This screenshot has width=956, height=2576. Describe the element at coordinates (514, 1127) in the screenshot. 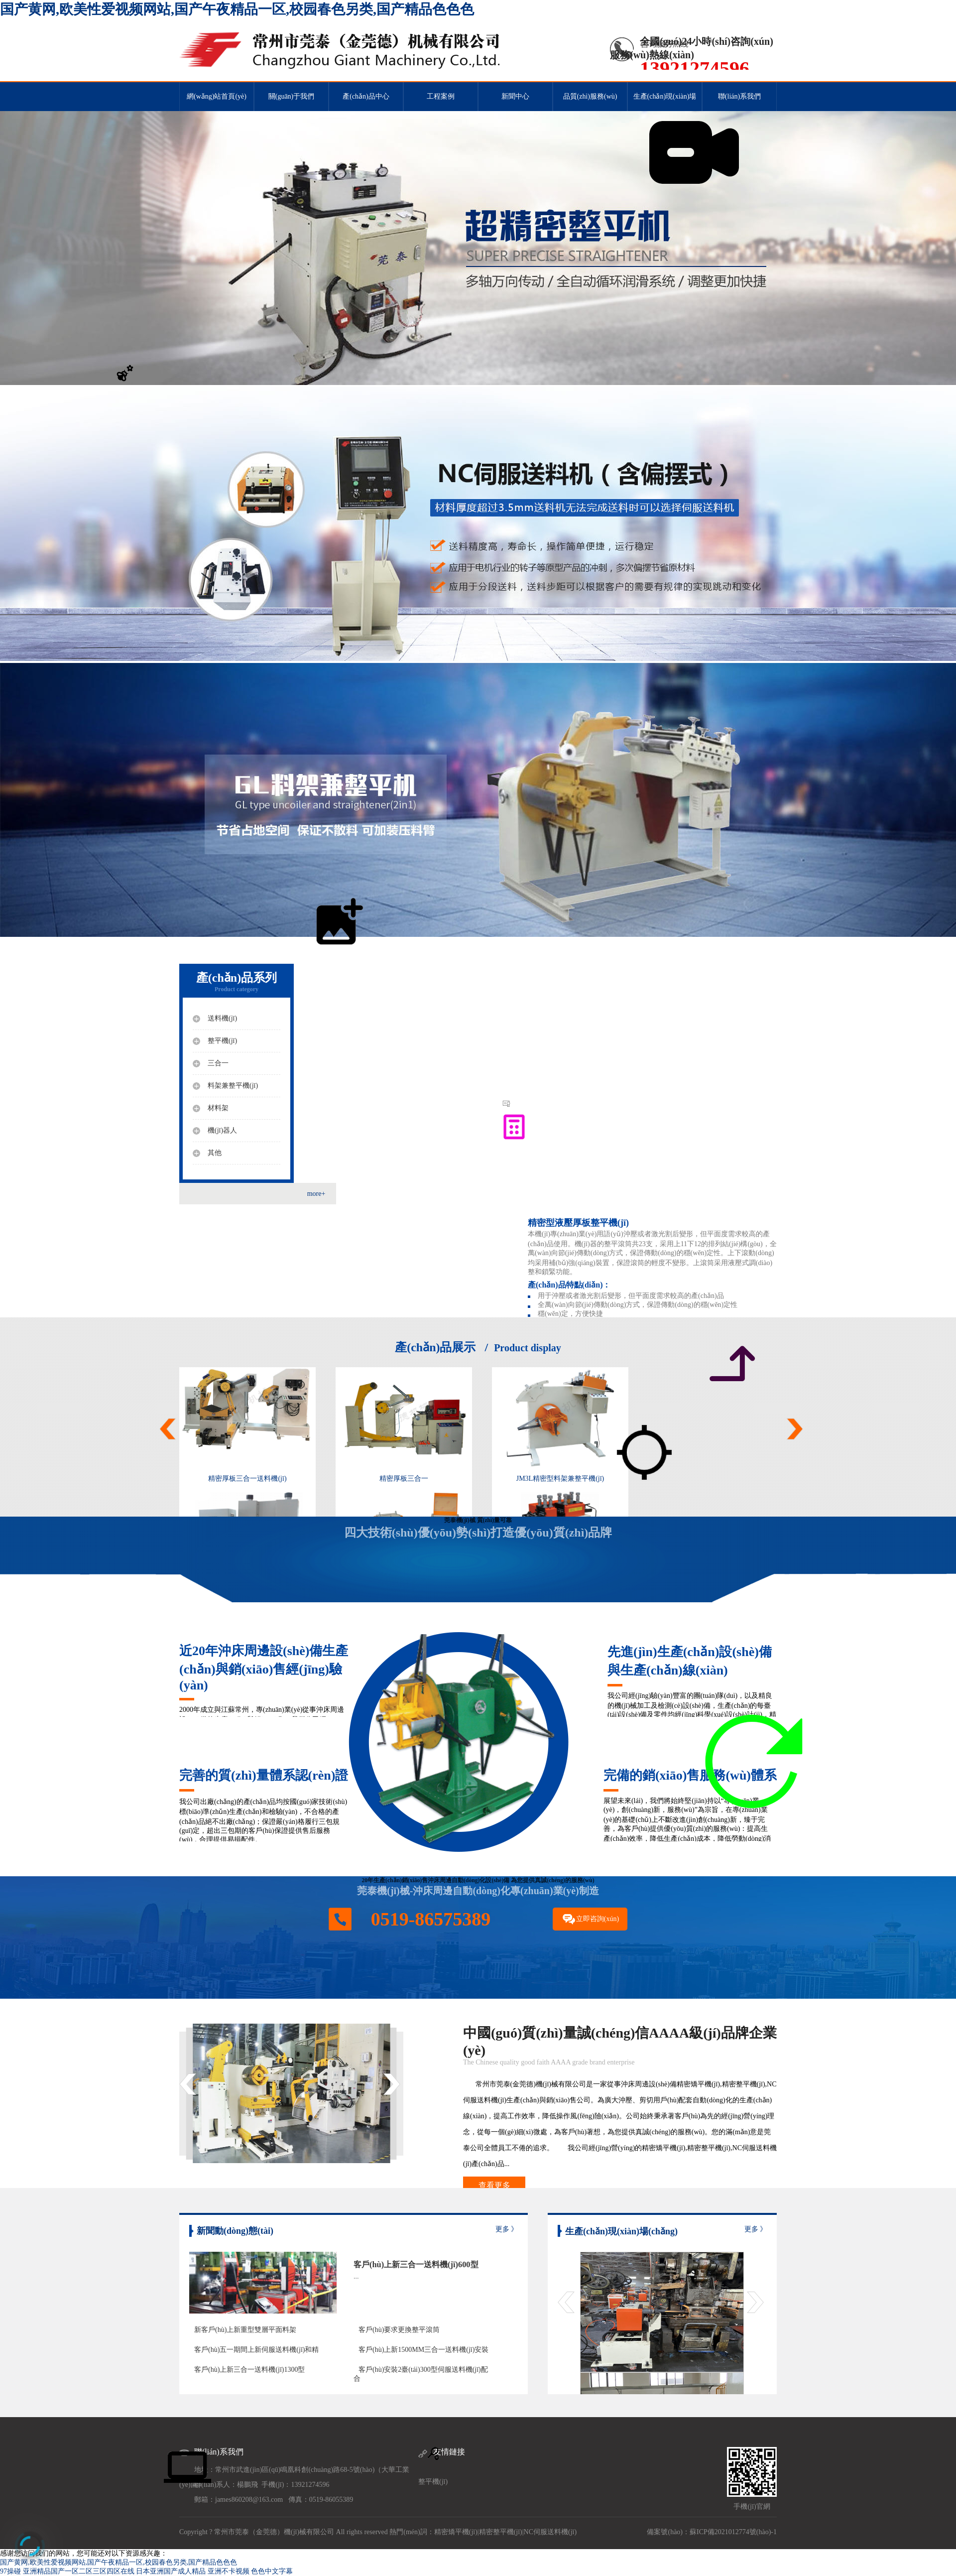

I see `open the calculator app` at that location.